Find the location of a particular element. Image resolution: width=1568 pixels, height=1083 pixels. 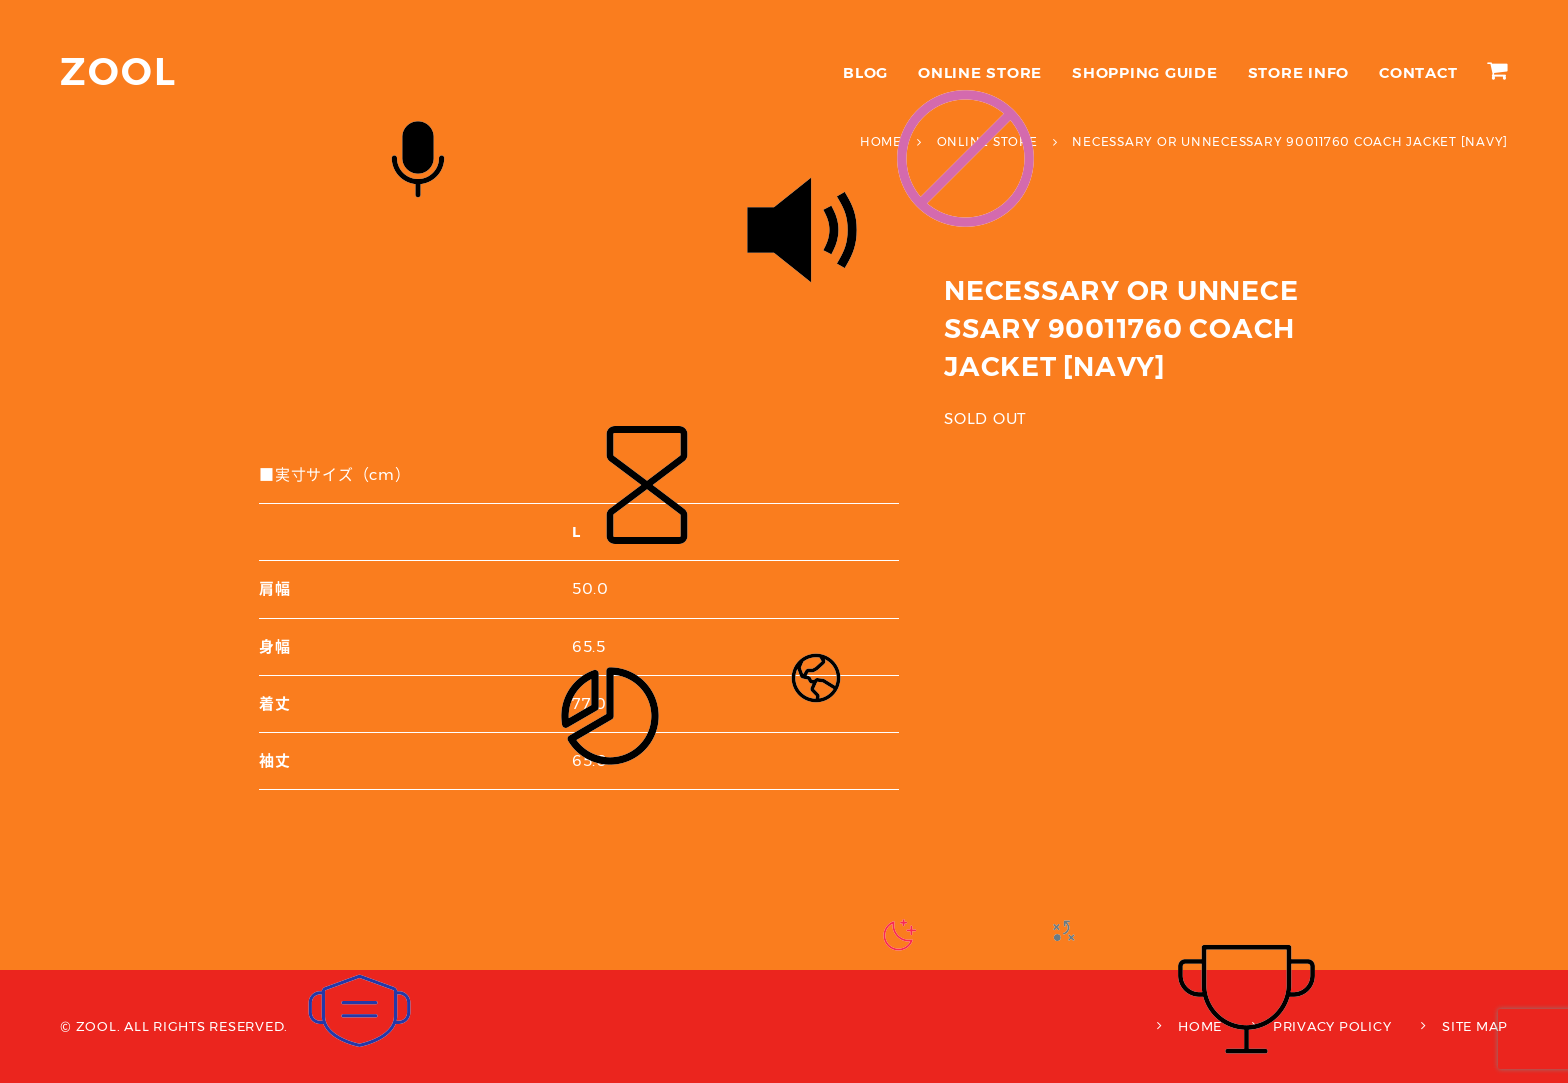

indicates loading or processing in progress is located at coordinates (647, 485).